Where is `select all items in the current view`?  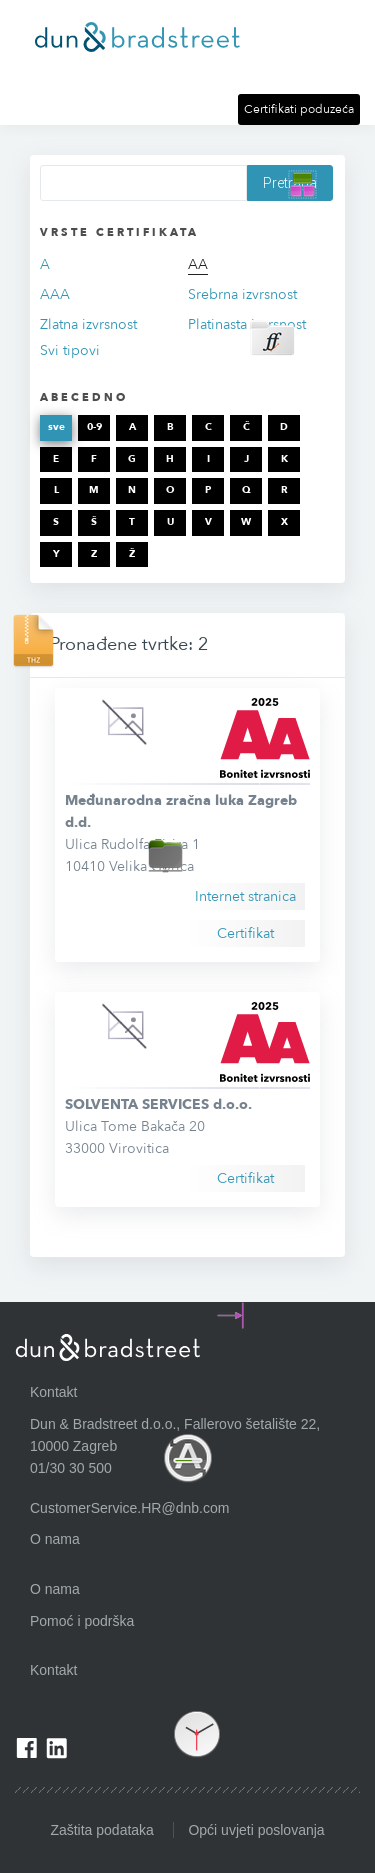 select all items in the current view is located at coordinates (302, 184).